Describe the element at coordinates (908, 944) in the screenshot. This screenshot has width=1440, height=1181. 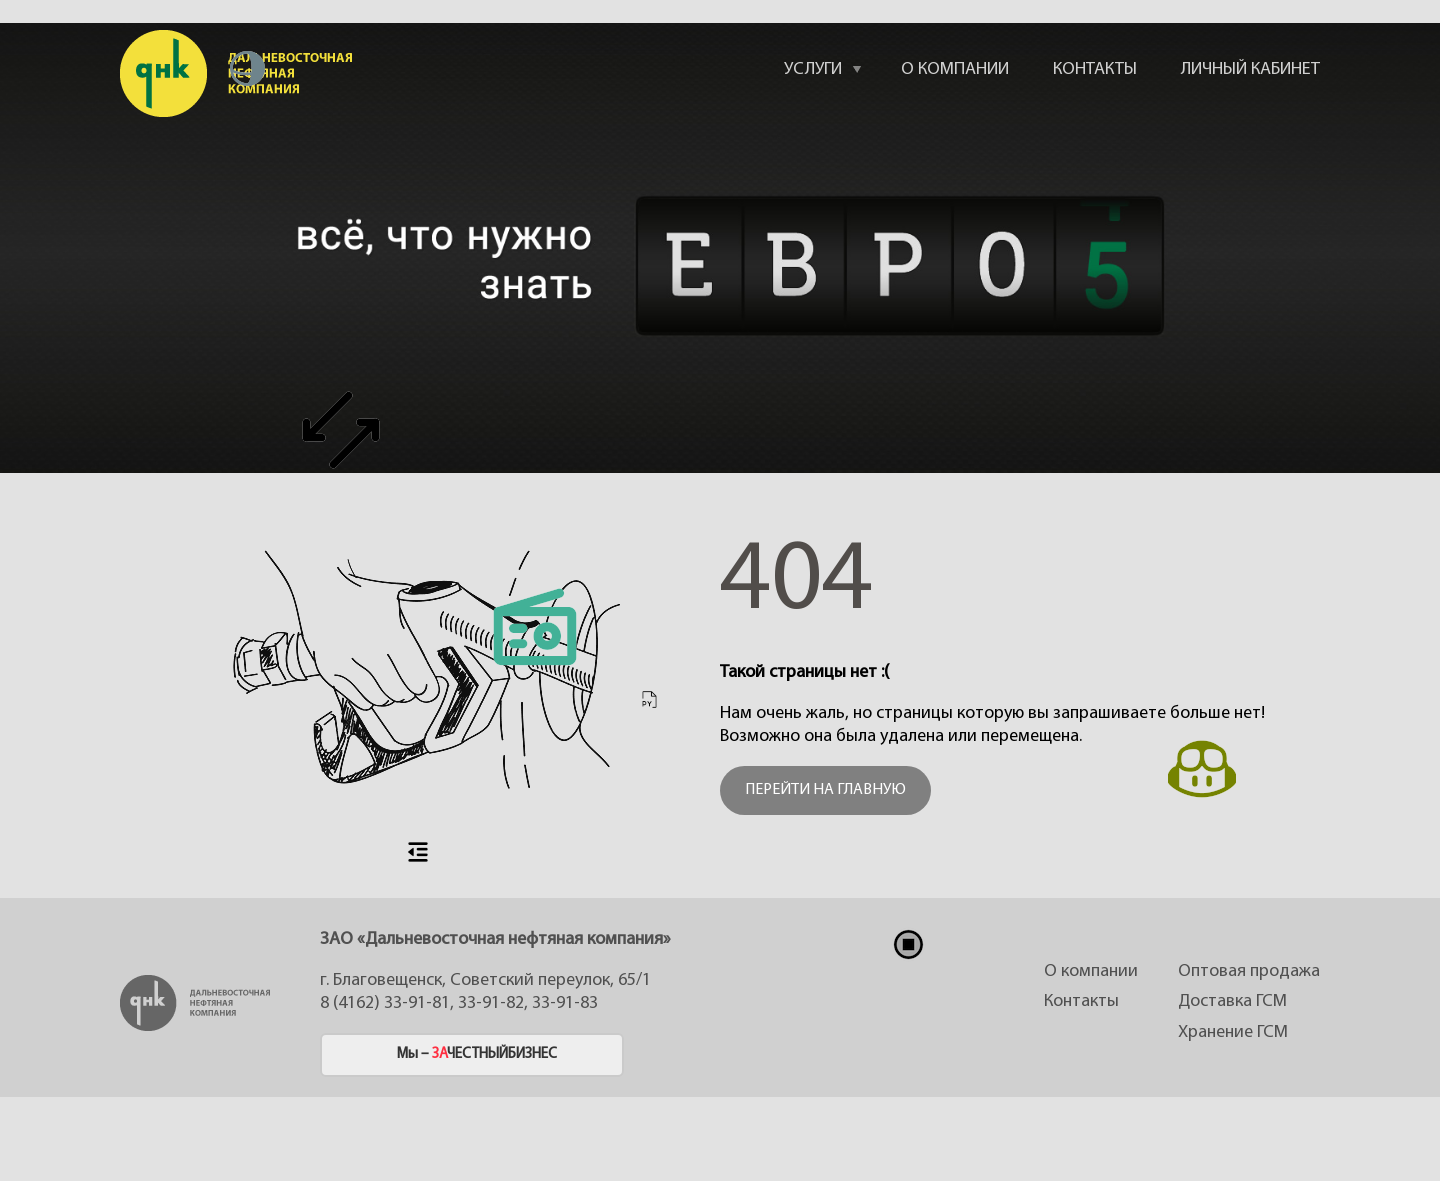
I see `stop media playback` at that location.